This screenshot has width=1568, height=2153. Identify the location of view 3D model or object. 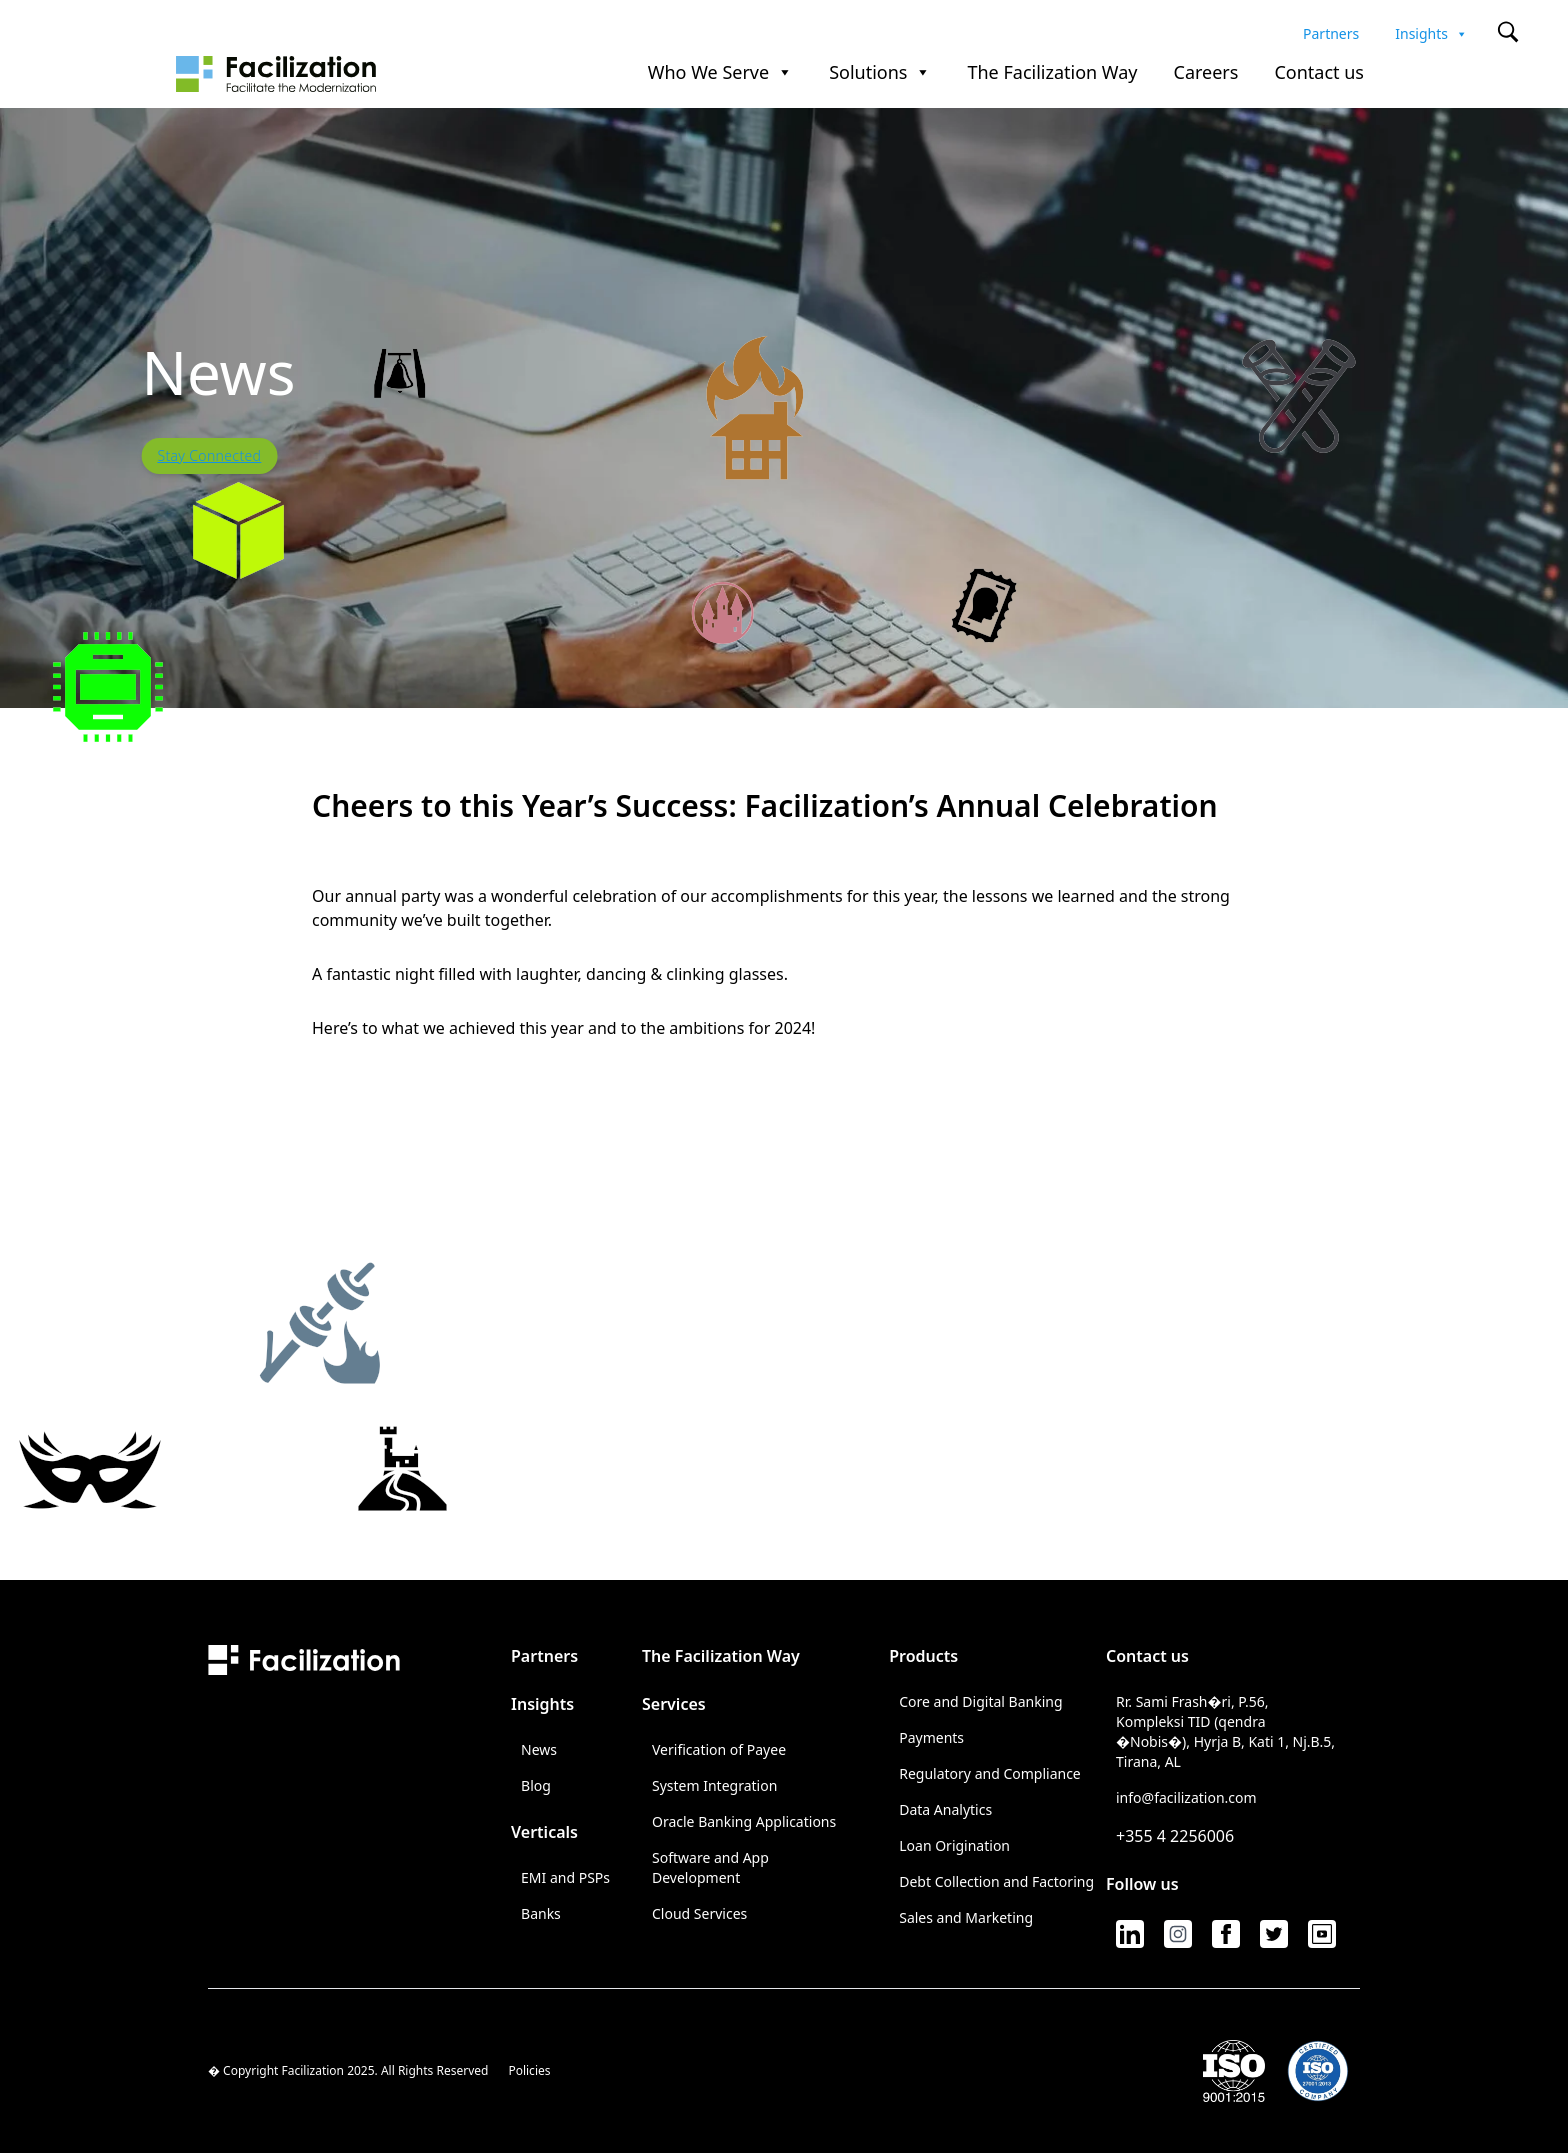
(238, 530).